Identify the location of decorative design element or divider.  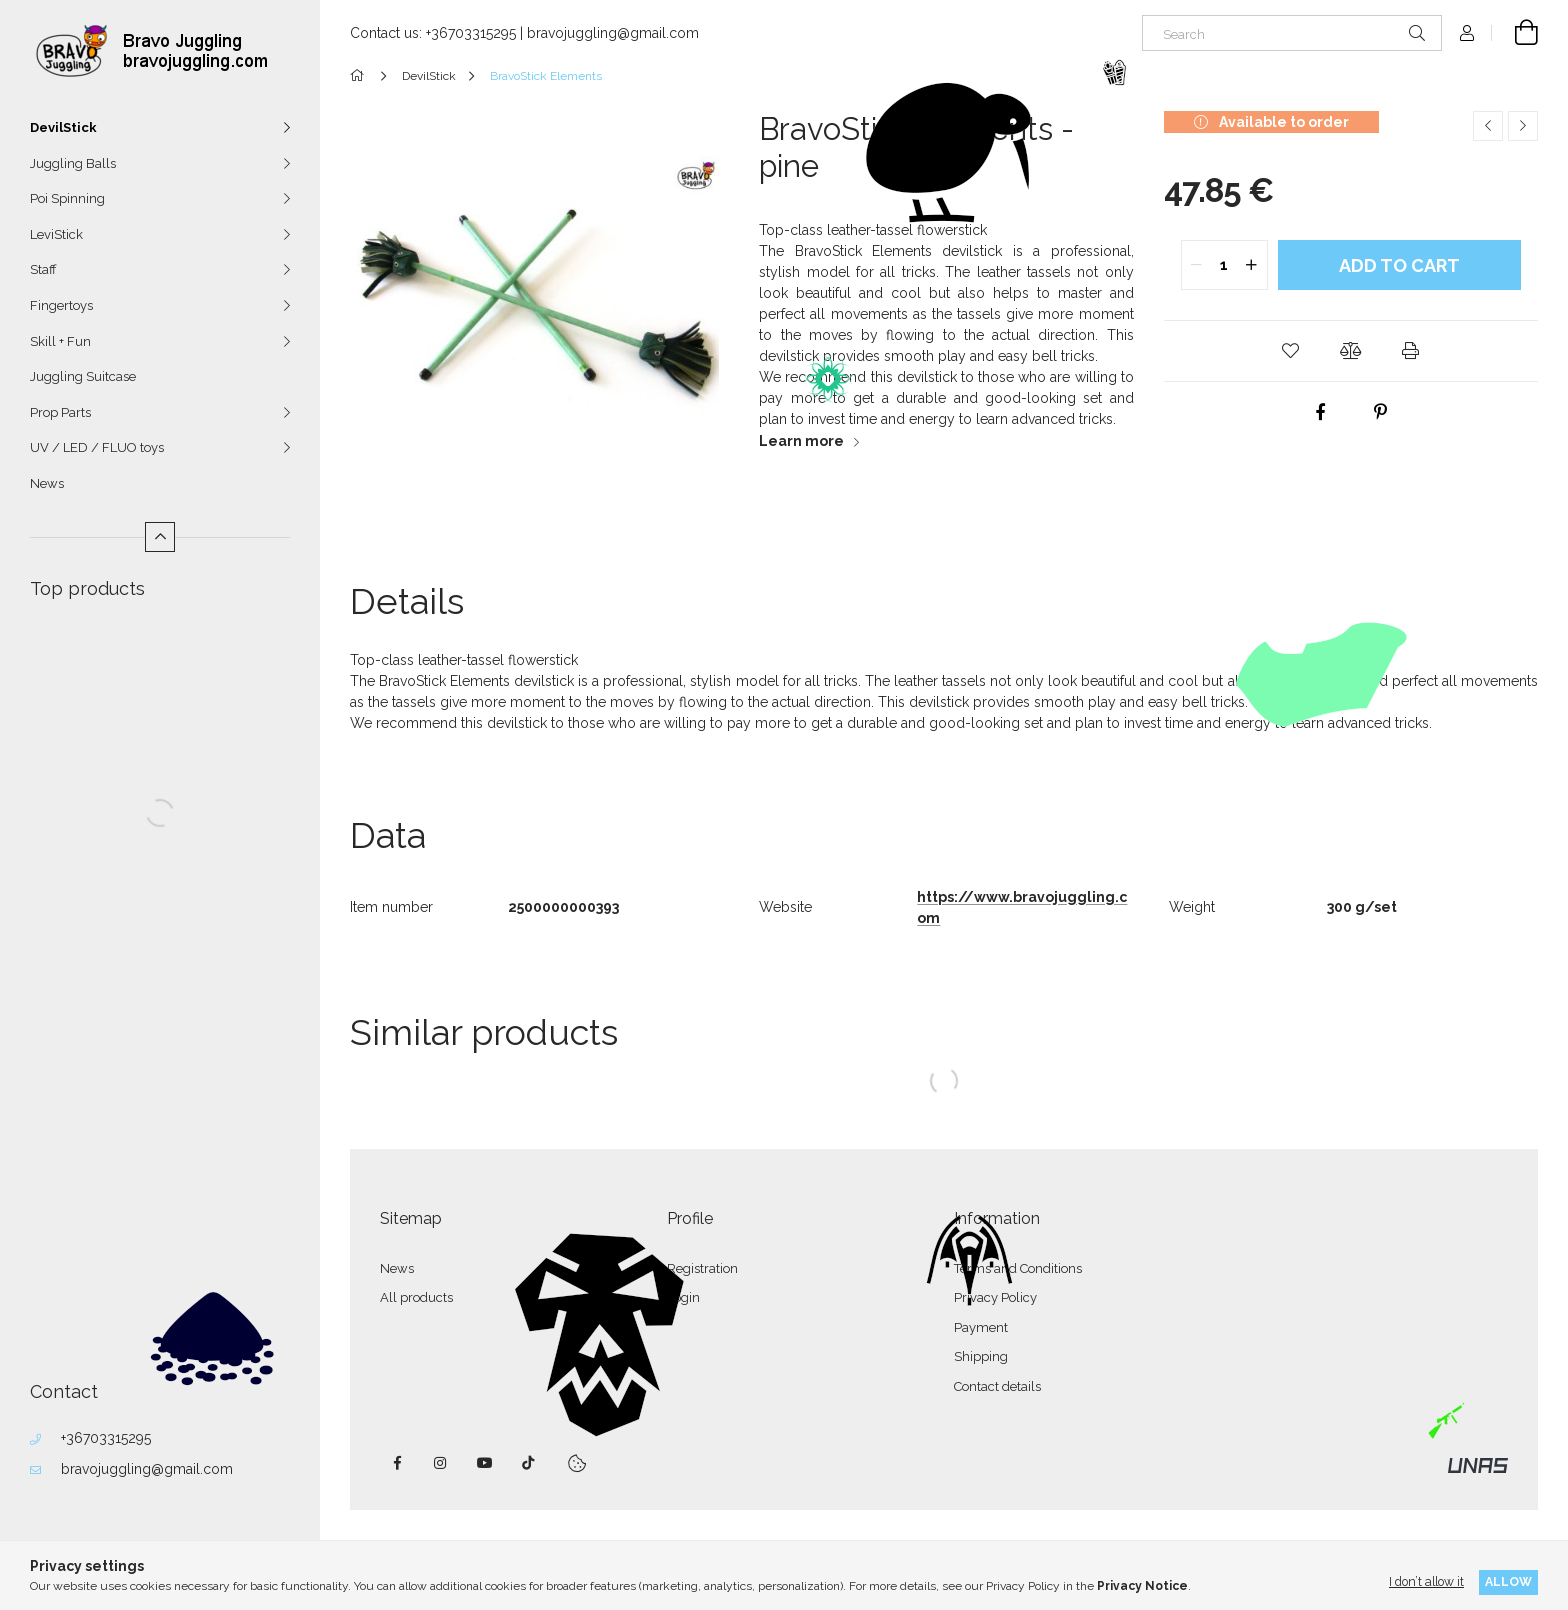
(828, 379).